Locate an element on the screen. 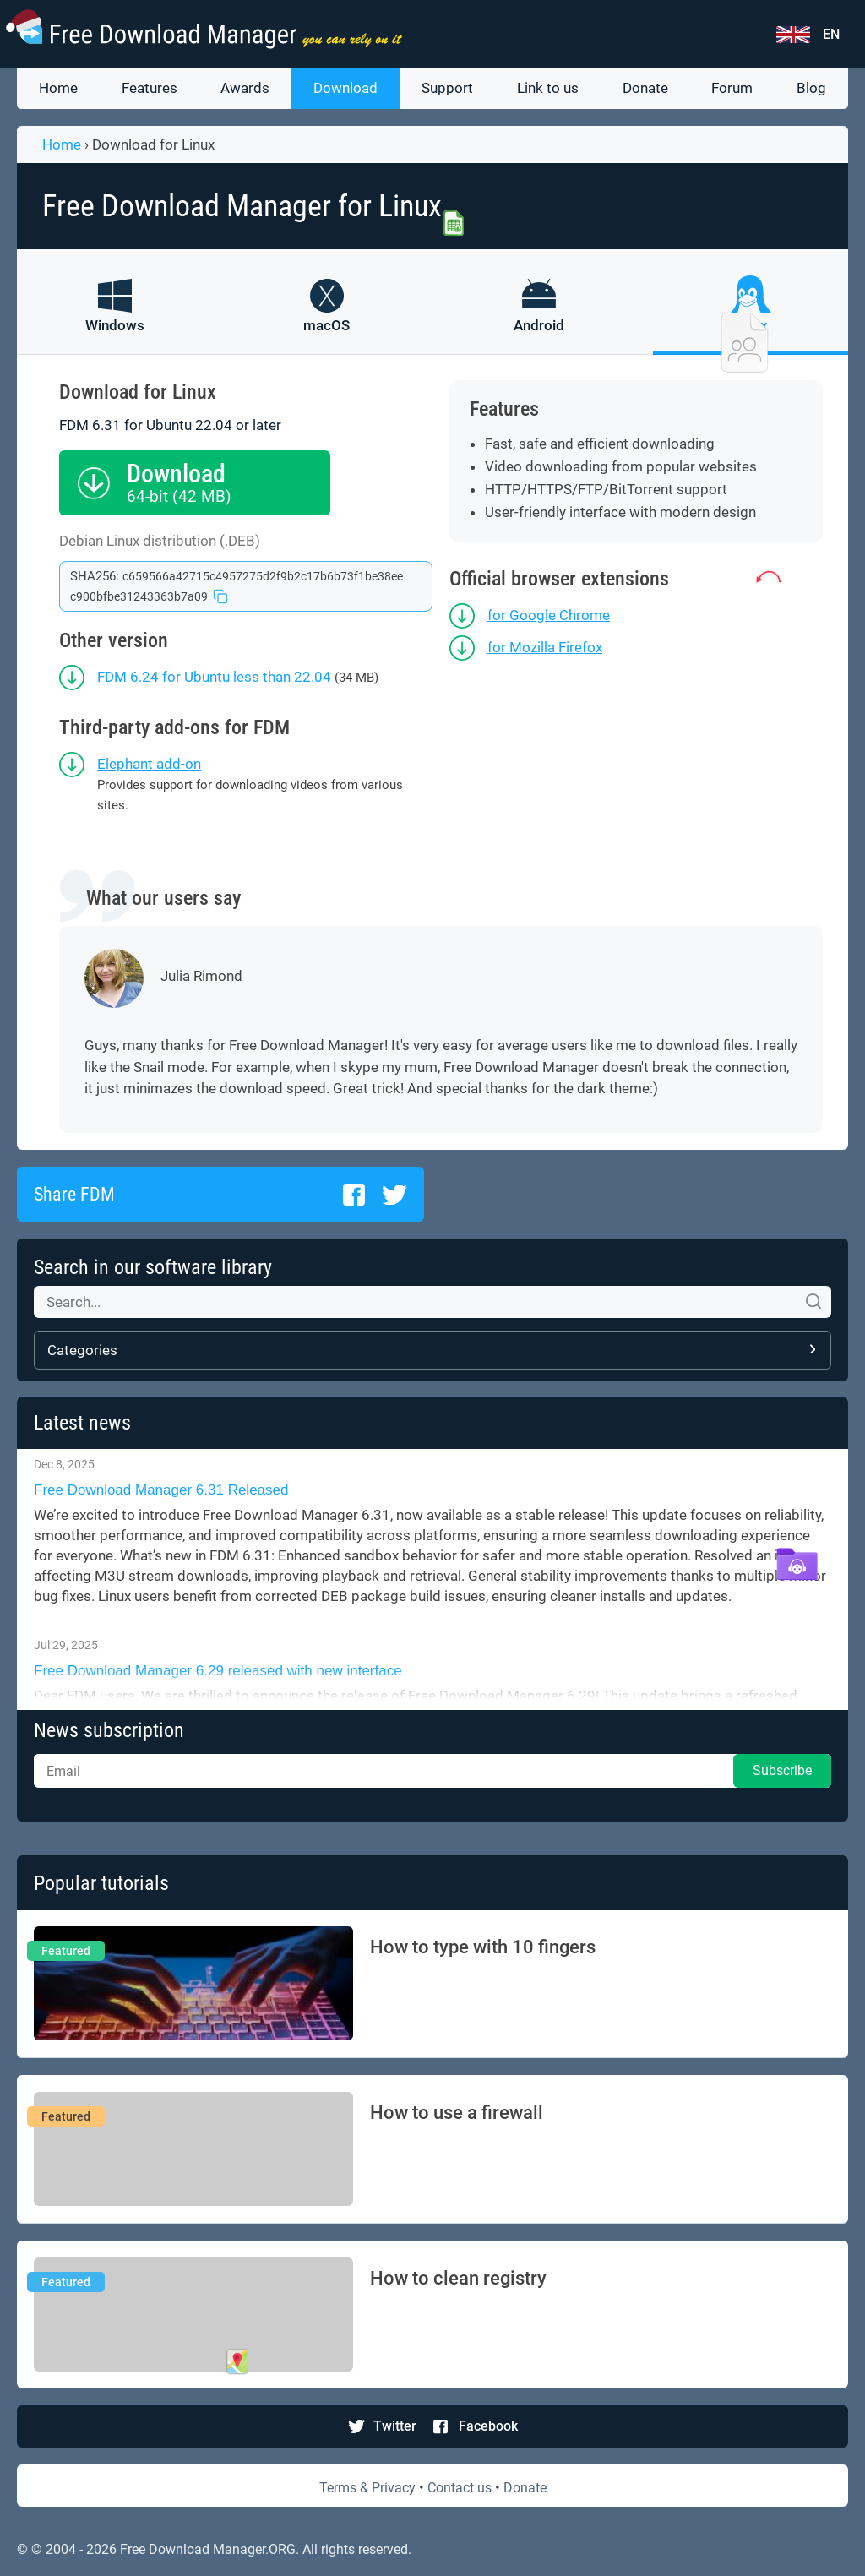 Image resolution: width=865 pixels, height=2576 pixels. folder containing 4k video to mp3 converter files is located at coordinates (797, 1565).